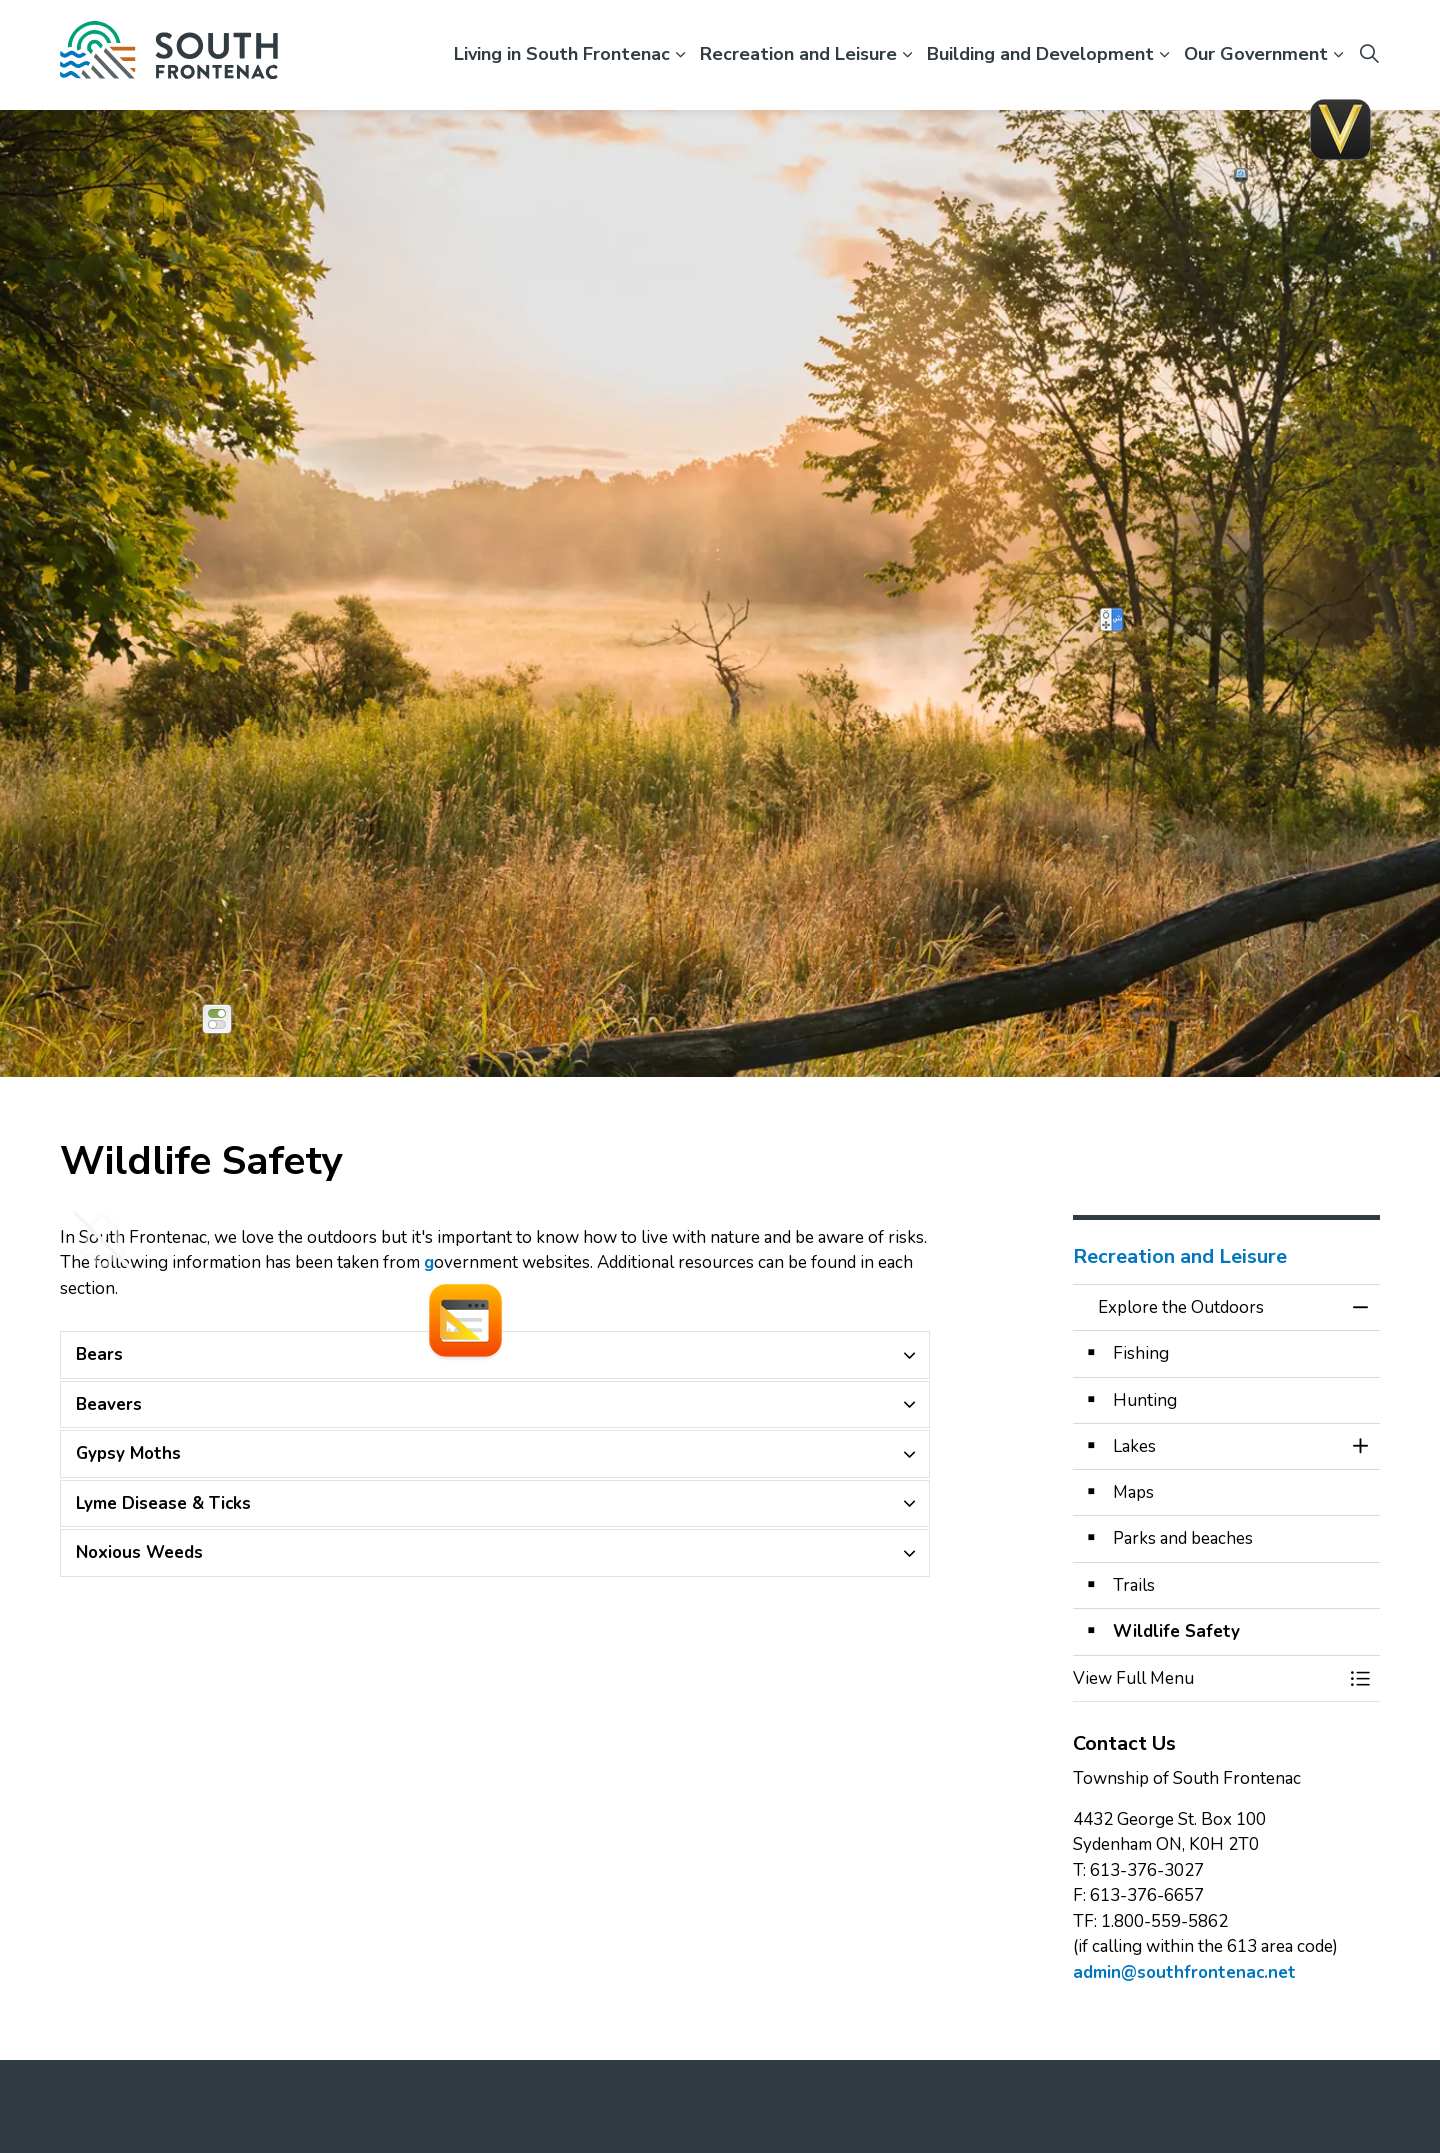 Image resolution: width=1440 pixels, height=2153 pixels. I want to click on launch Civilization V game, so click(1340, 129).